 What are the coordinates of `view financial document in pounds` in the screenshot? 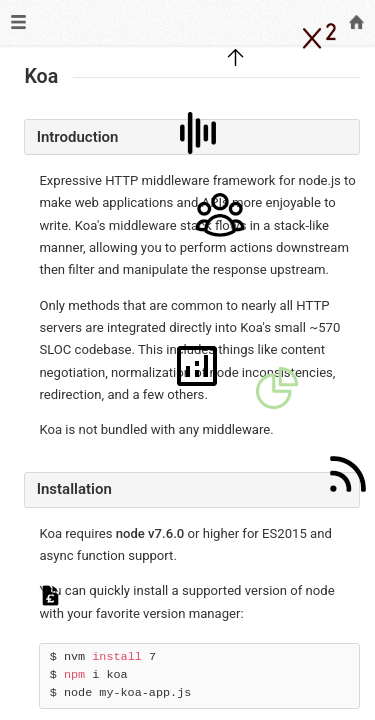 It's located at (50, 595).